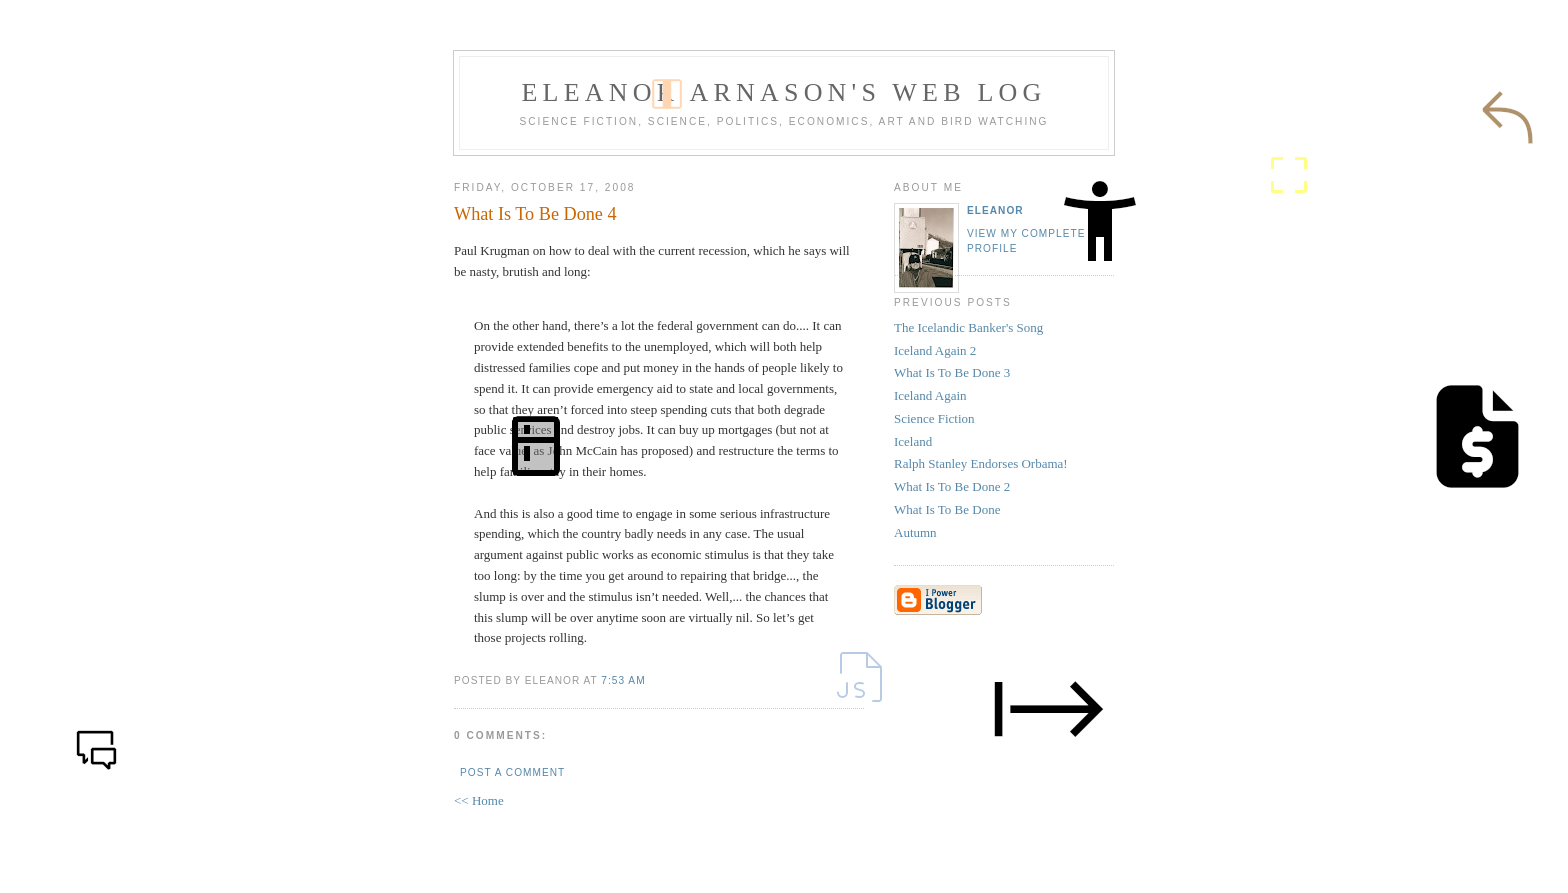  Describe the element at coordinates (1477, 436) in the screenshot. I see `view financial document or invoice` at that location.